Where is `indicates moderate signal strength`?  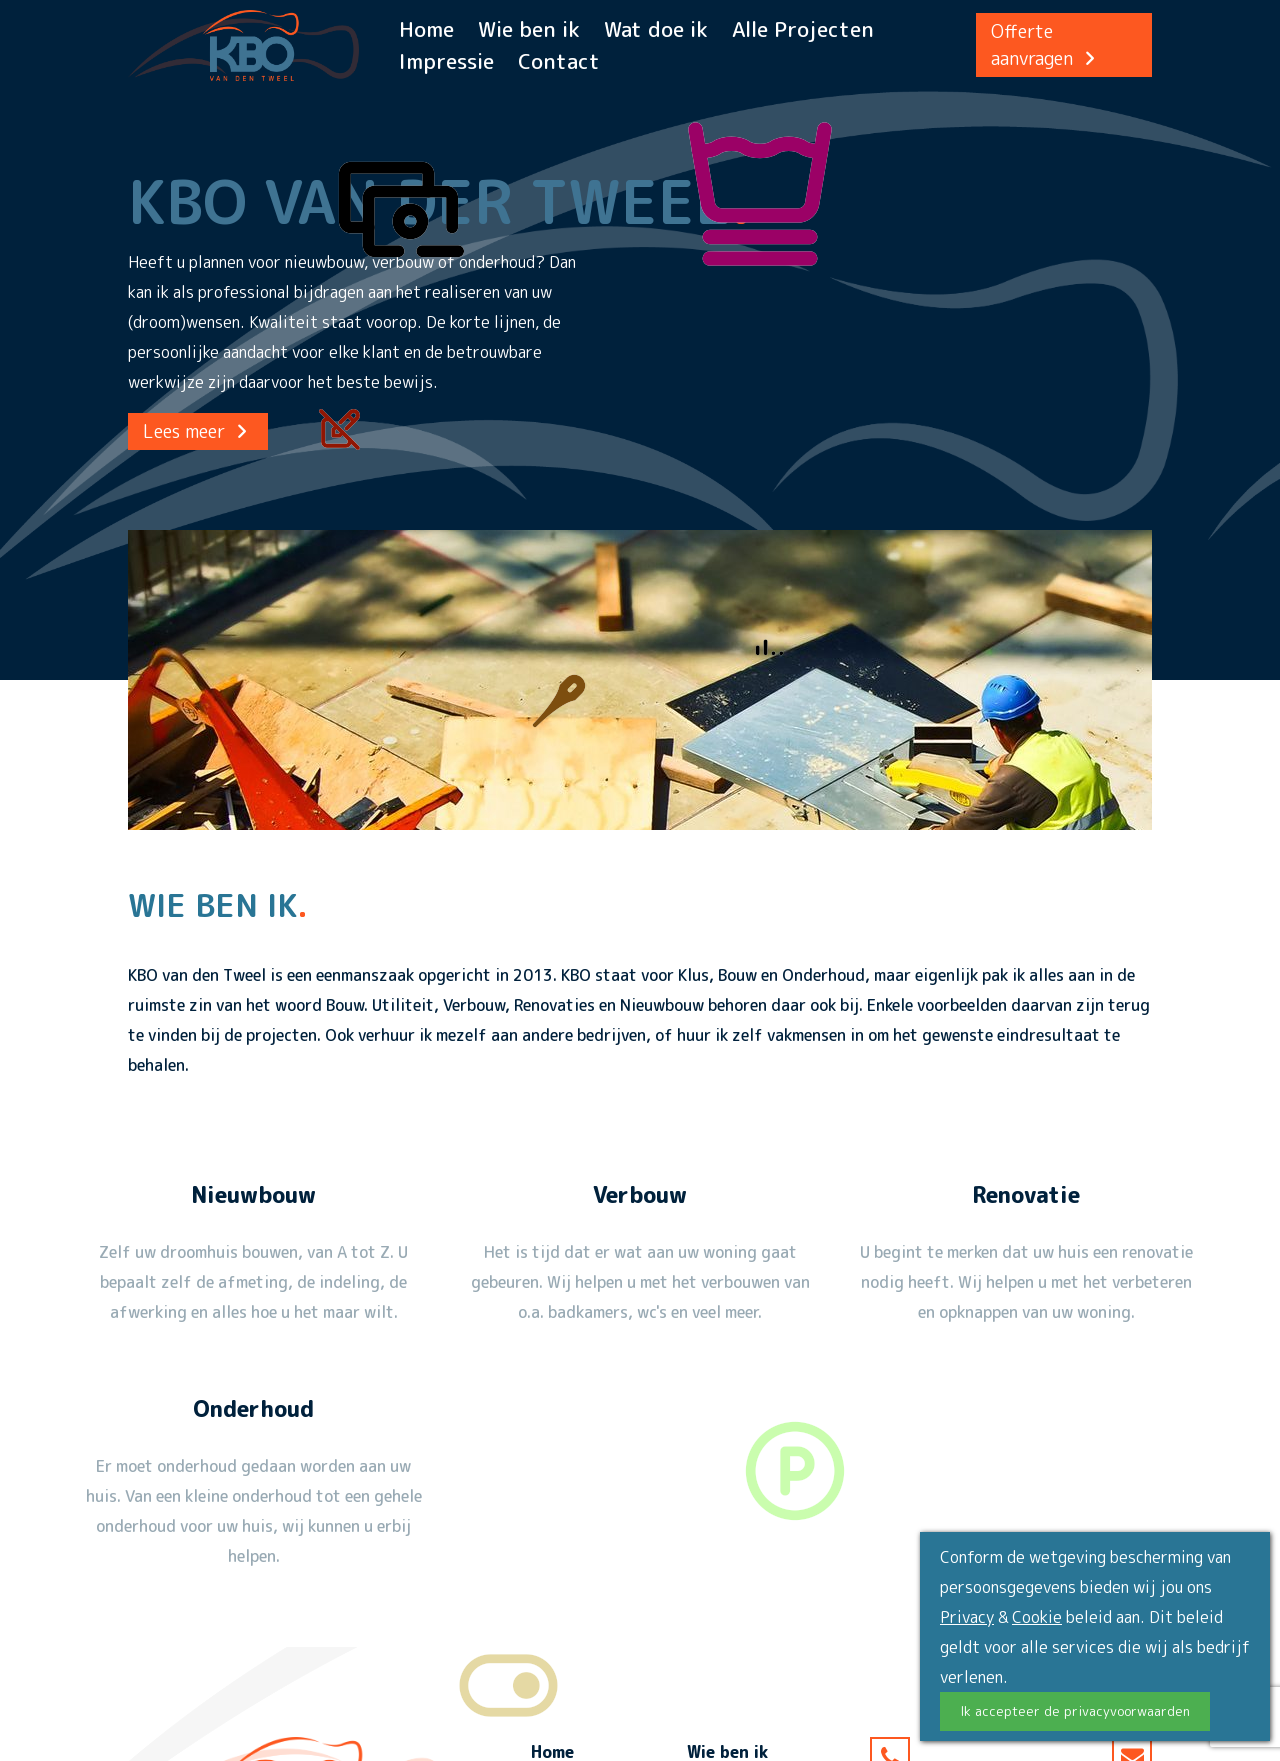 indicates moderate signal strength is located at coordinates (769, 641).